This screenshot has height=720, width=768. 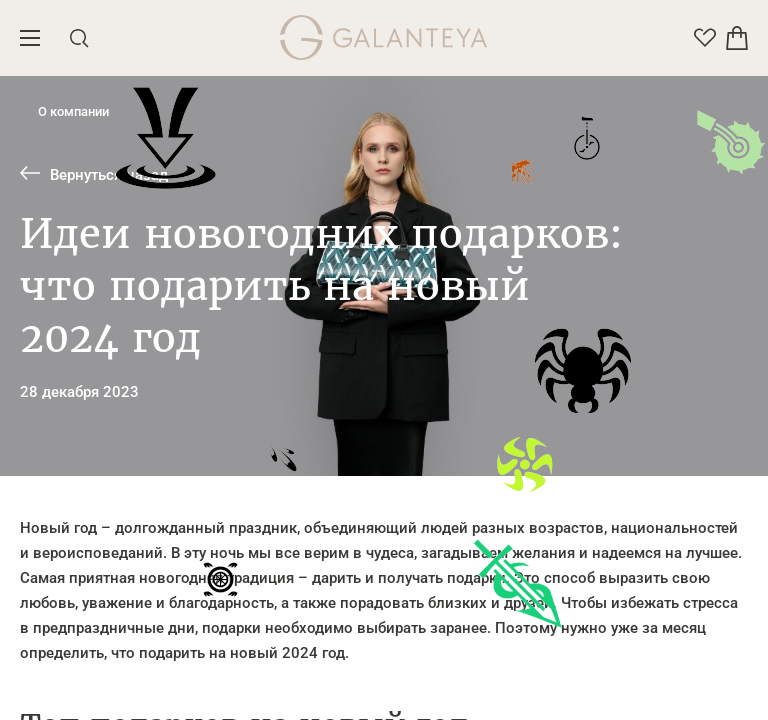 What do you see at coordinates (220, 579) in the screenshot?
I see `tarot card: the wheel of fortune` at bounding box center [220, 579].